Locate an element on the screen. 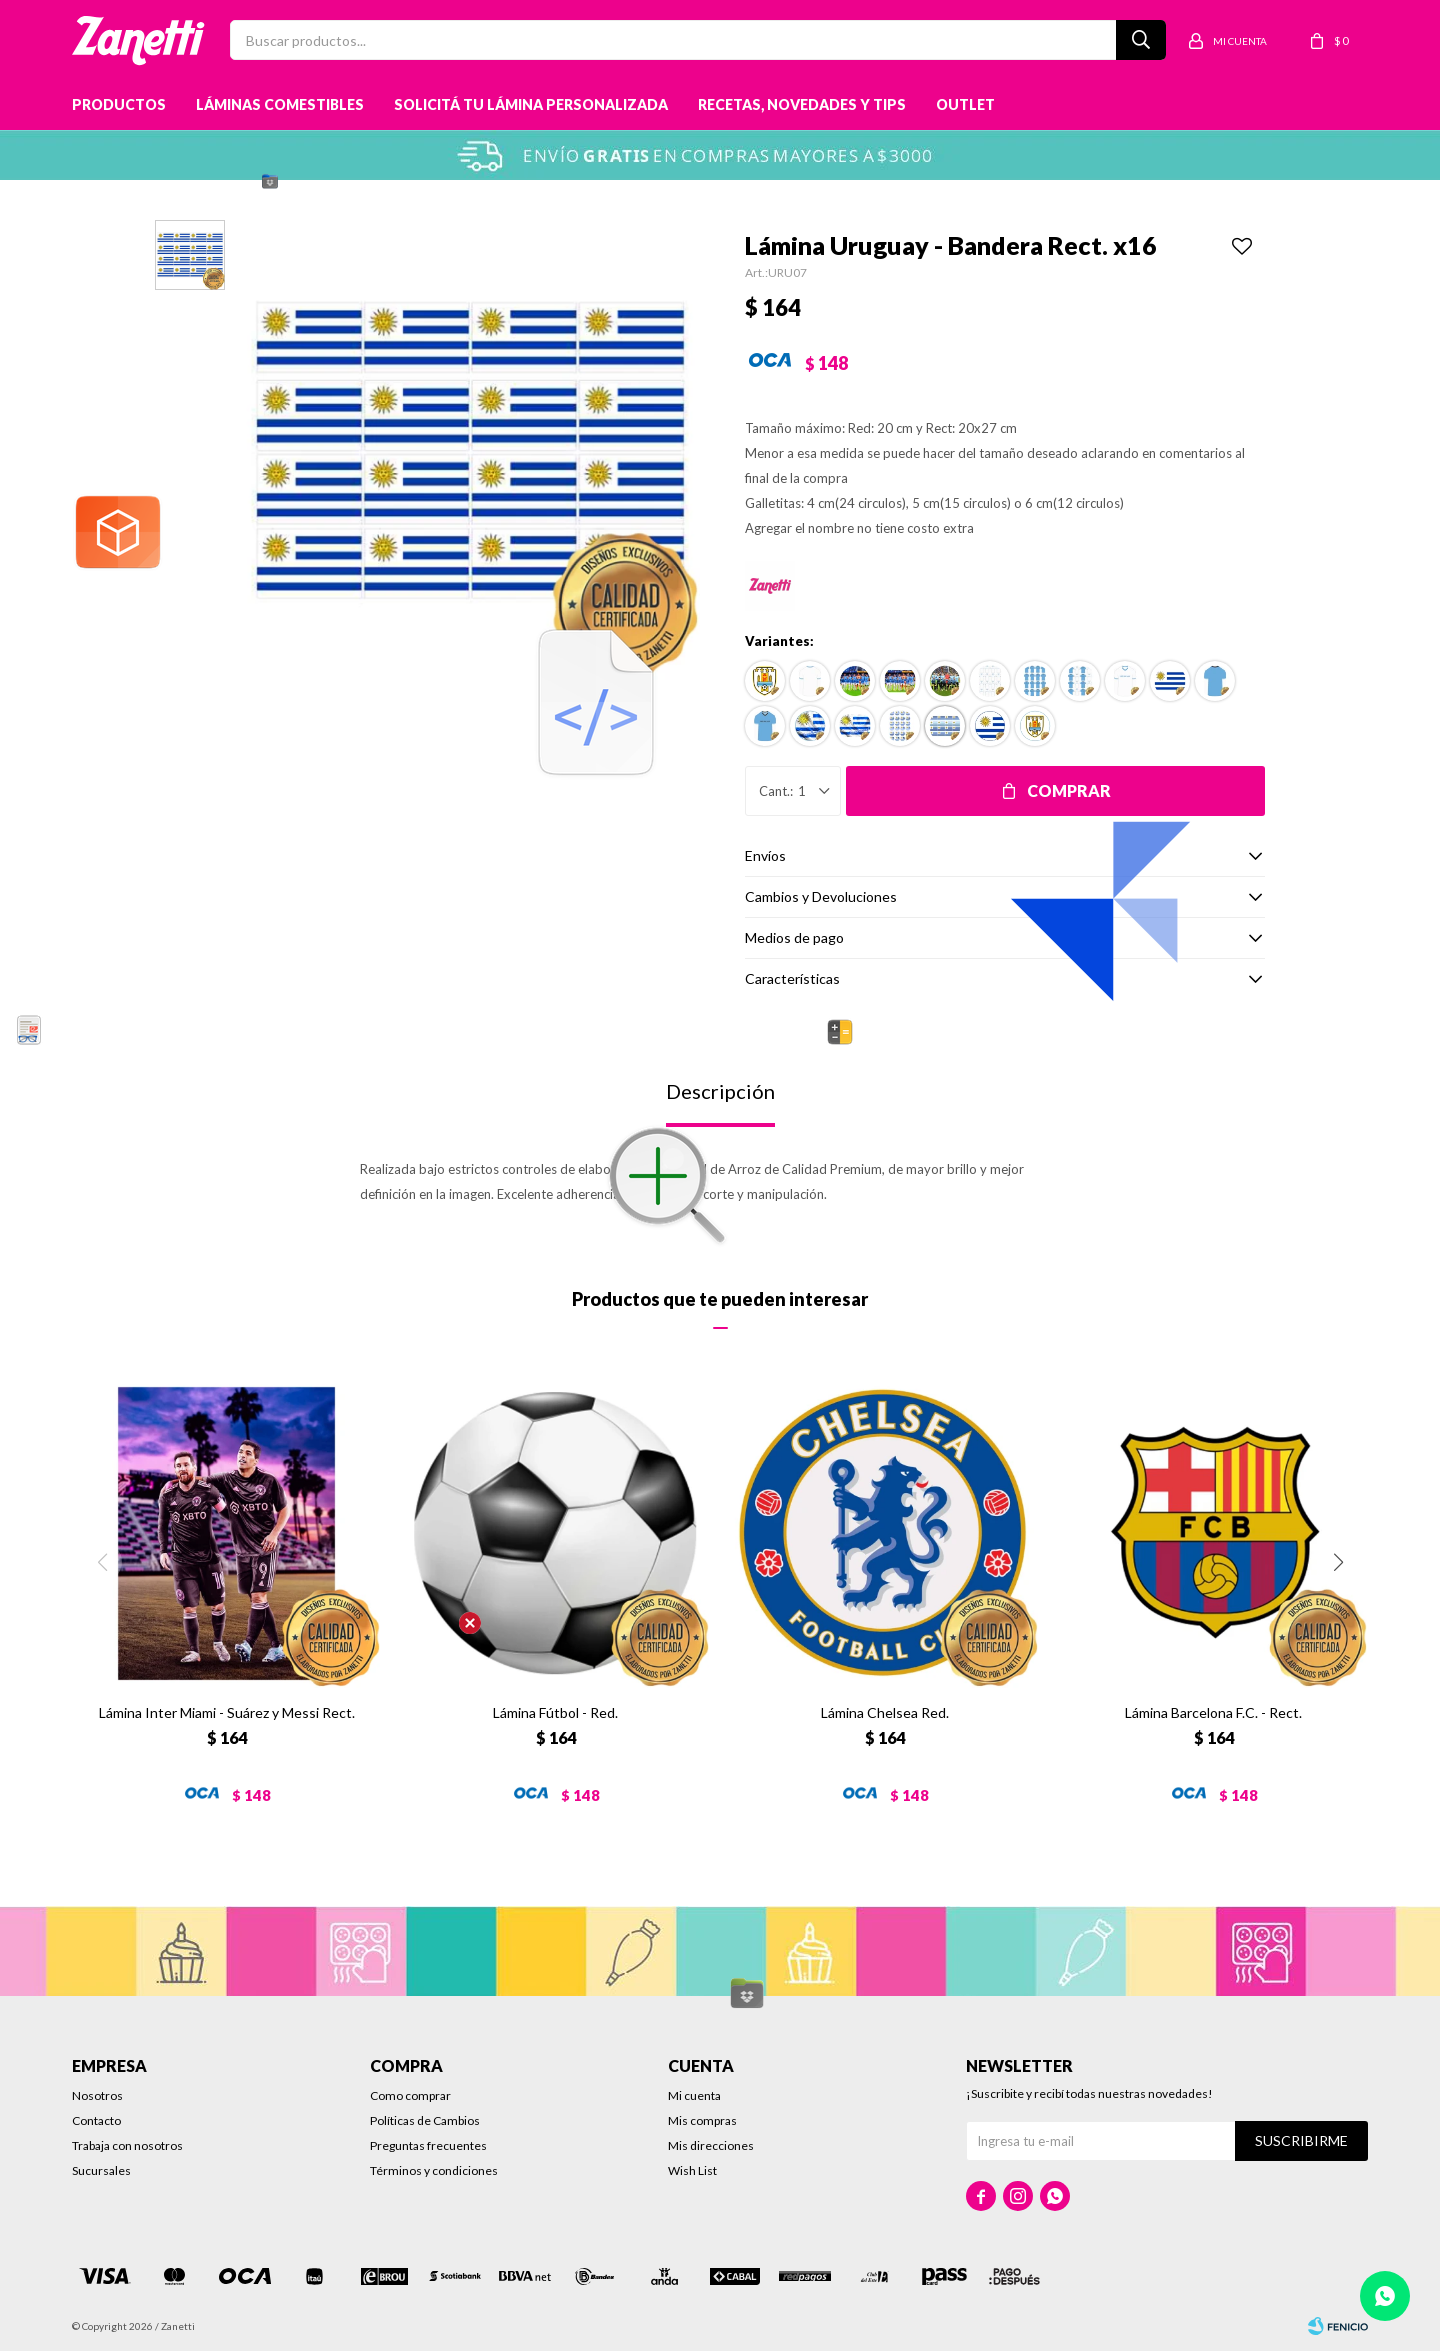 This screenshot has height=2351, width=1440. an HTML or web document file is located at coordinates (596, 702).